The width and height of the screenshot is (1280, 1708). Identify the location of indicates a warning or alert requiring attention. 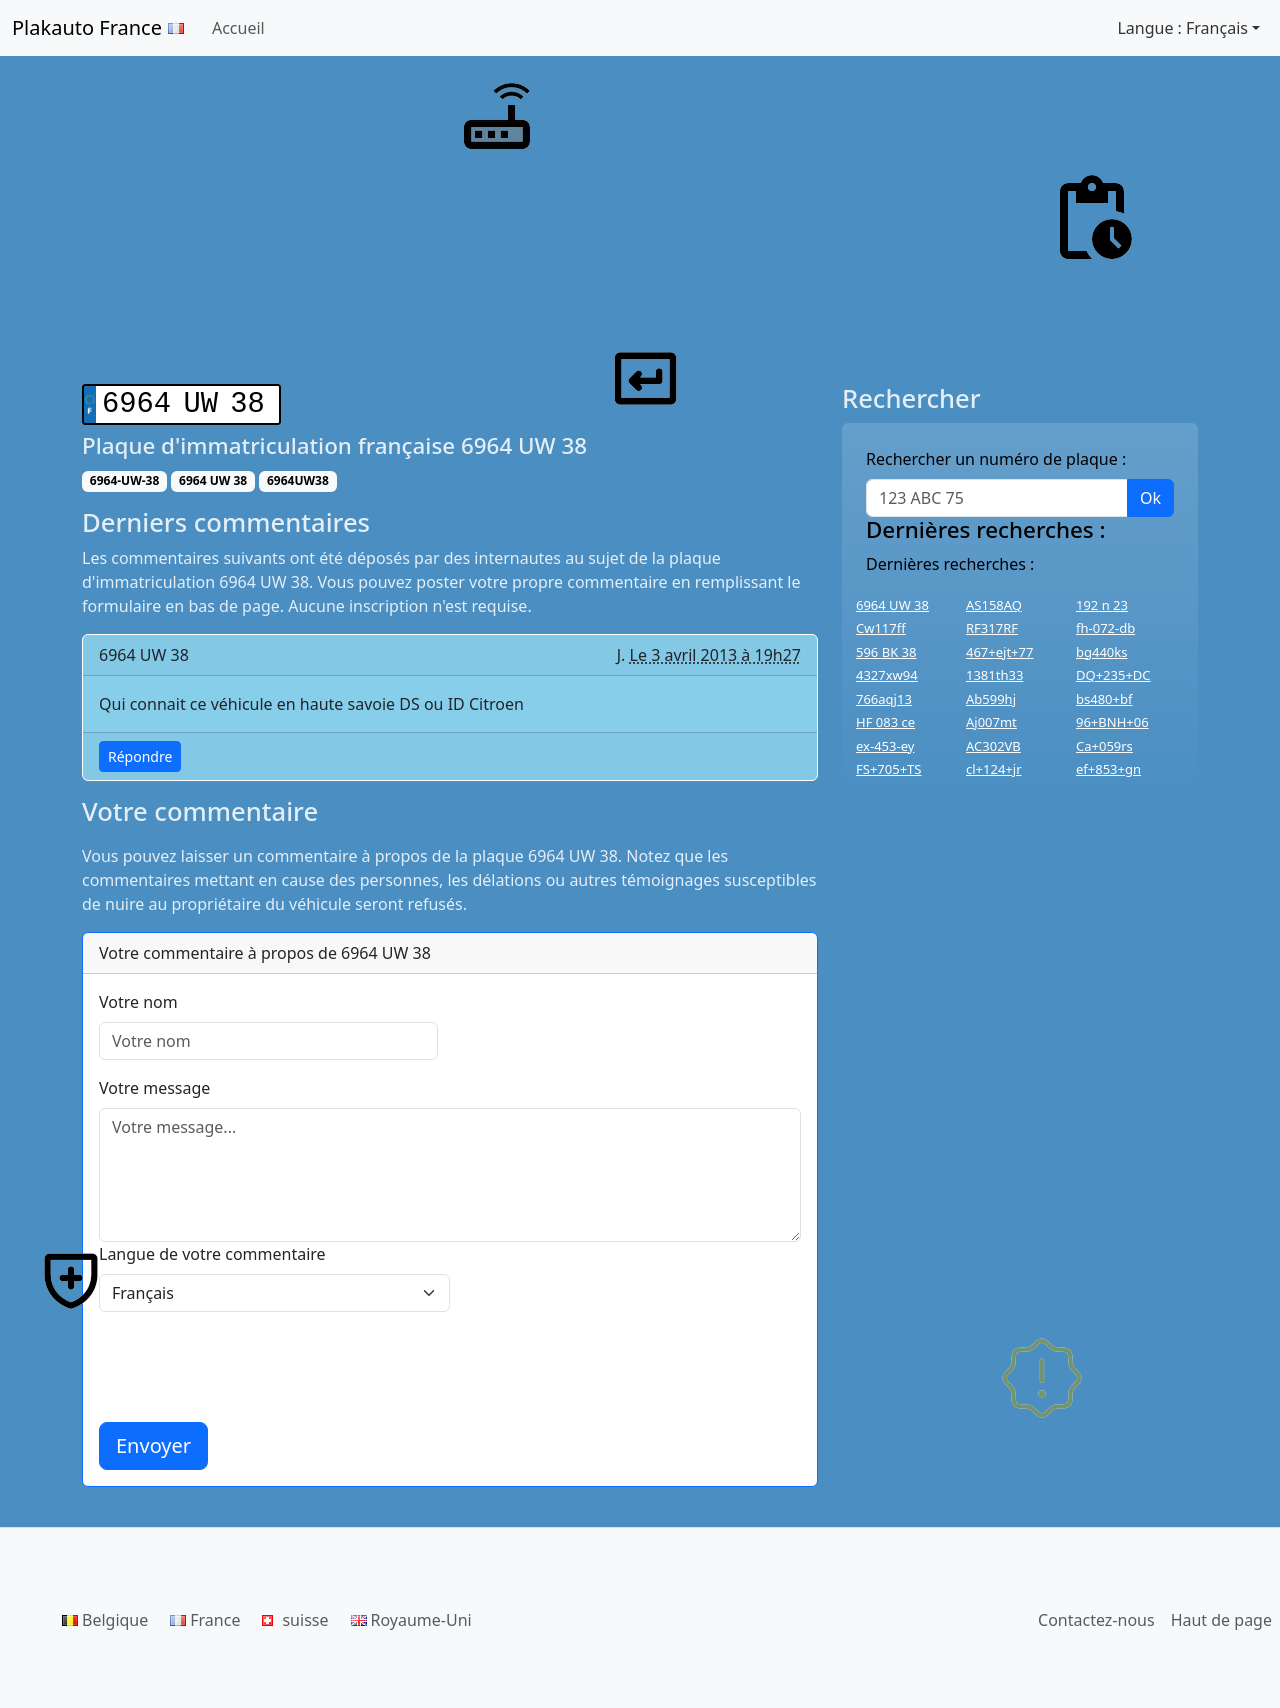
(1042, 1378).